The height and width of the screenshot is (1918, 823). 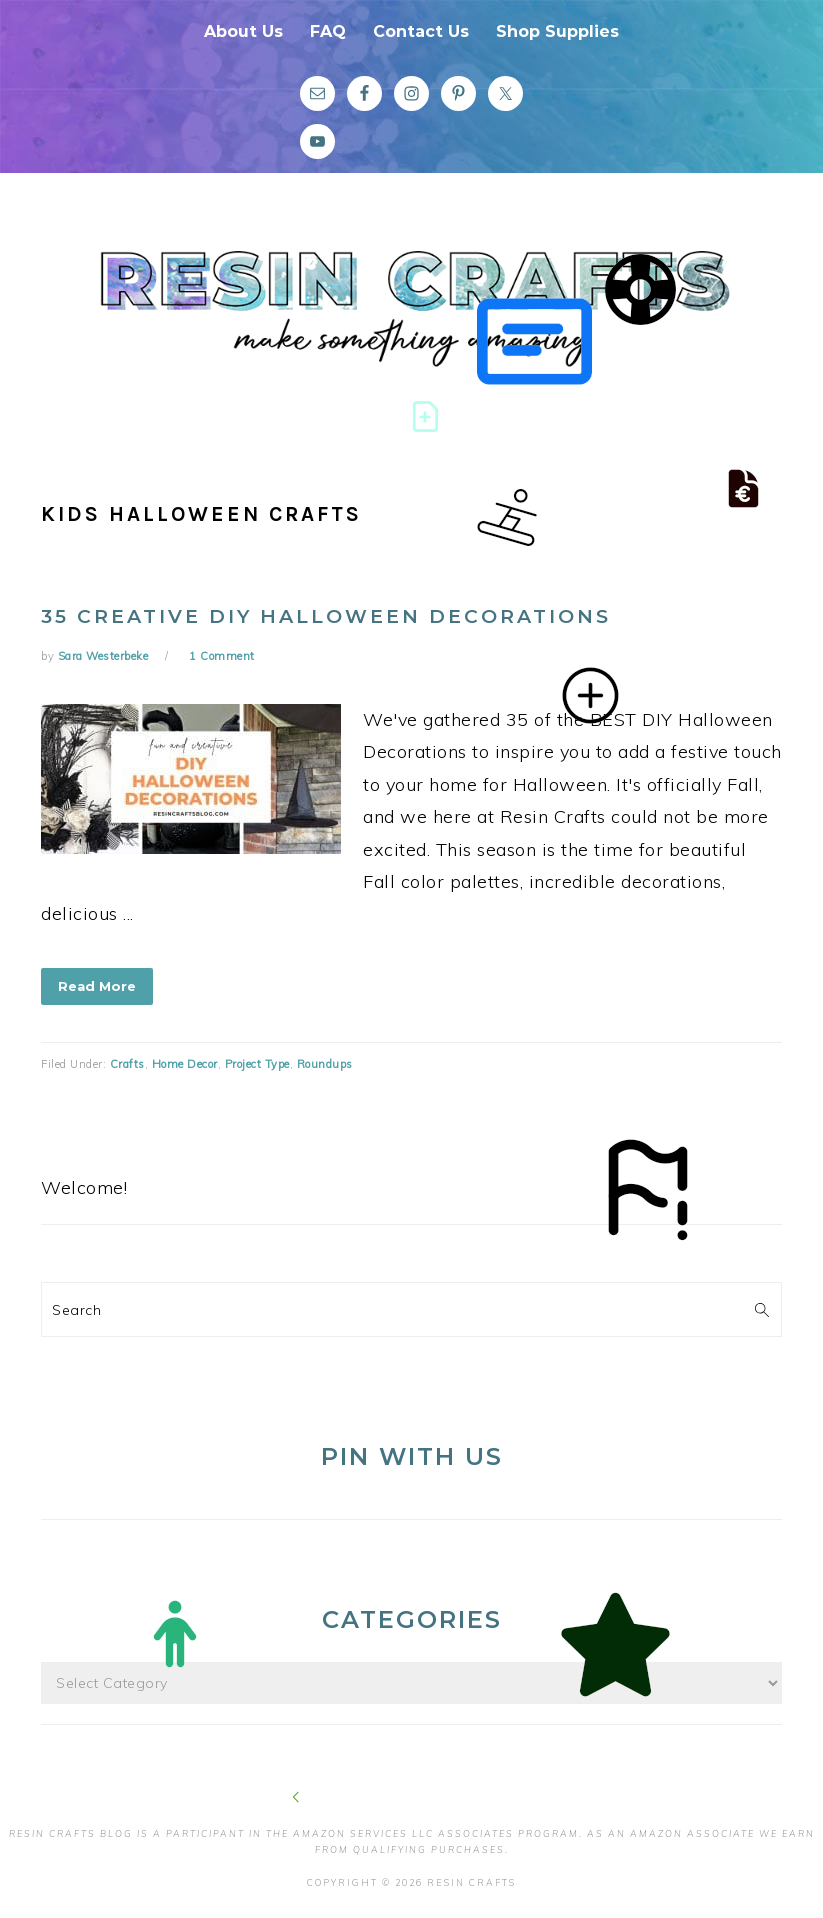 What do you see at coordinates (640, 289) in the screenshot?
I see `access help or support center` at bounding box center [640, 289].